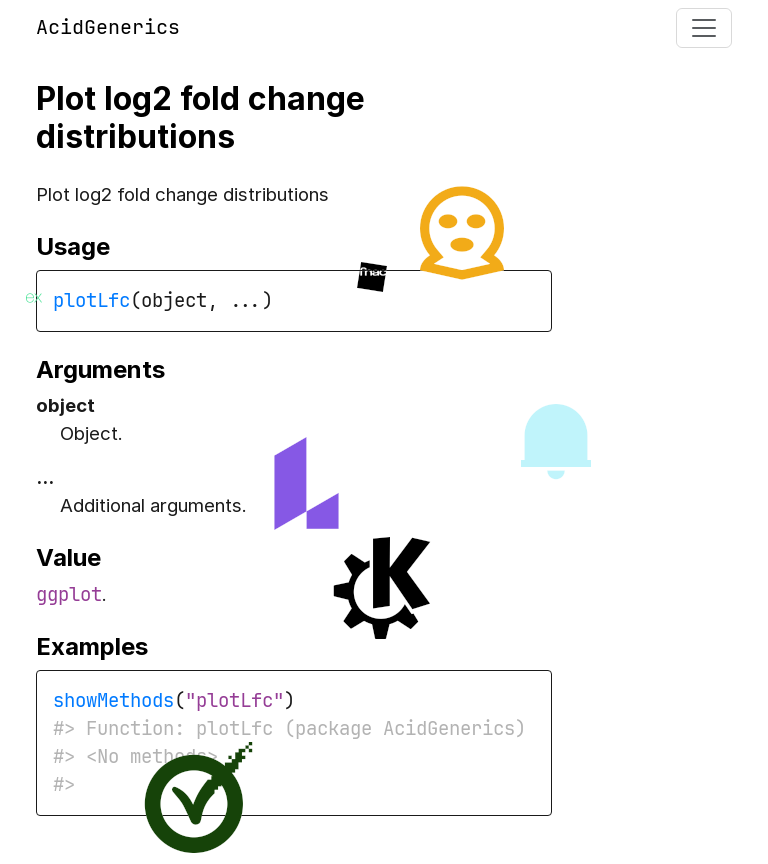 This screenshot has width=768, height=864. Describe the element at coordinates (462, 233) in the screenshot. I see `indicates a criminal or suspect profile` at that location.